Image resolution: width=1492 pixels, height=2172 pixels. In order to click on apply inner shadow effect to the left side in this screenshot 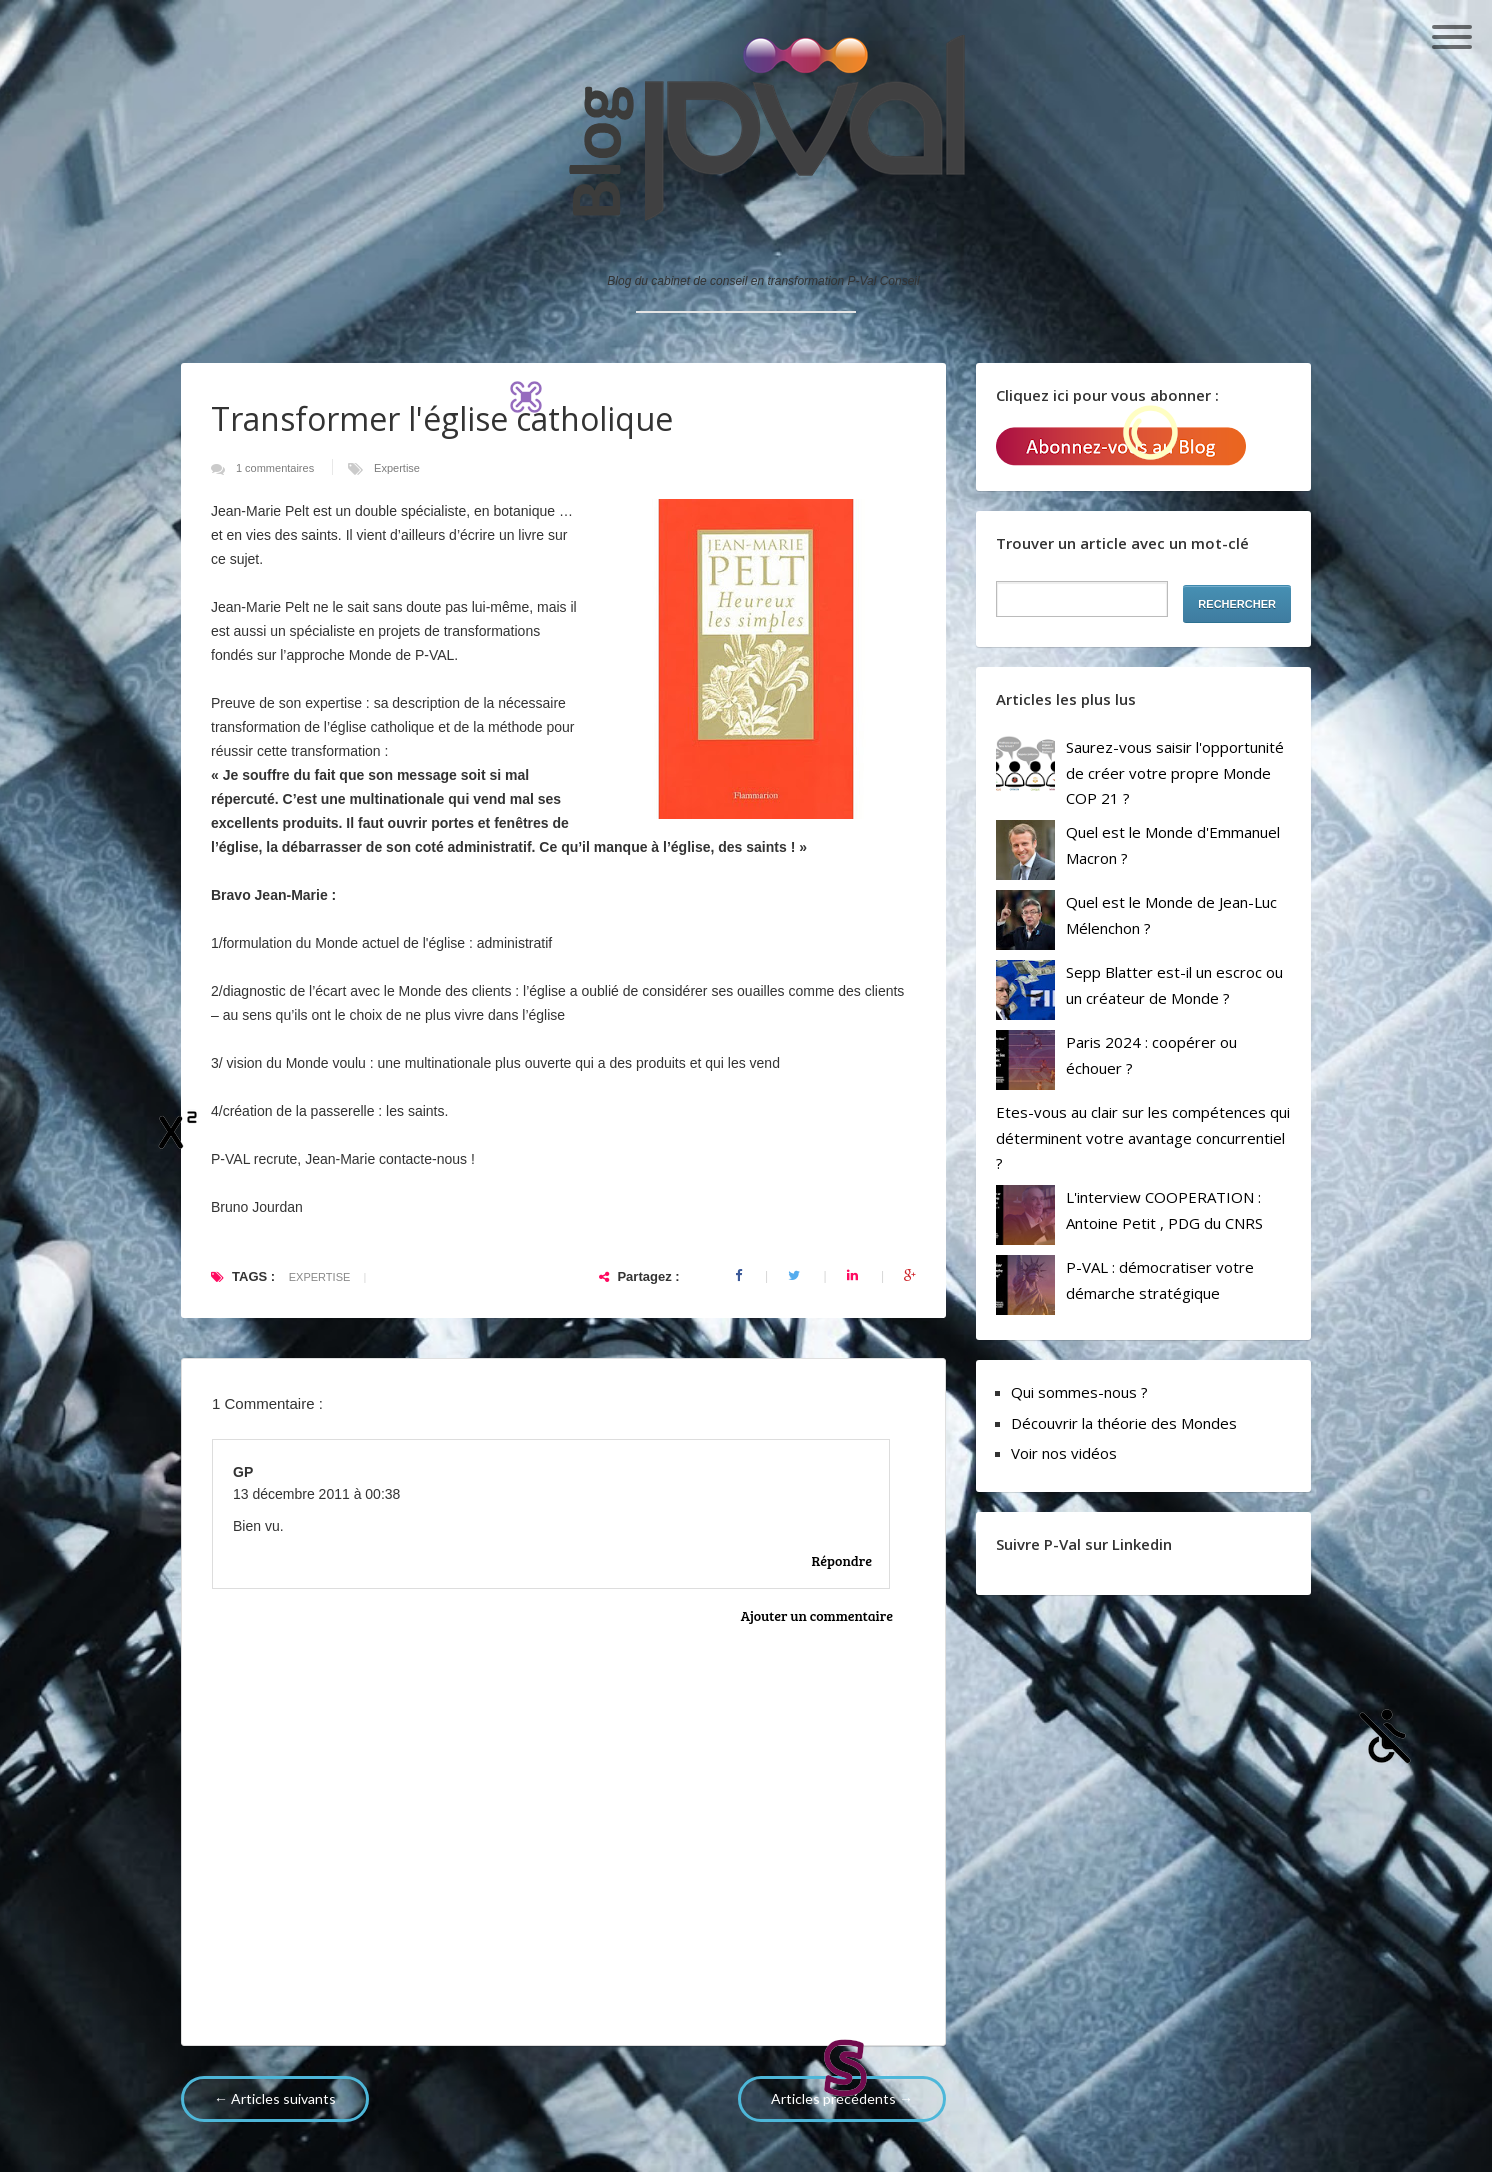, I will do `click(1150, 432)`.